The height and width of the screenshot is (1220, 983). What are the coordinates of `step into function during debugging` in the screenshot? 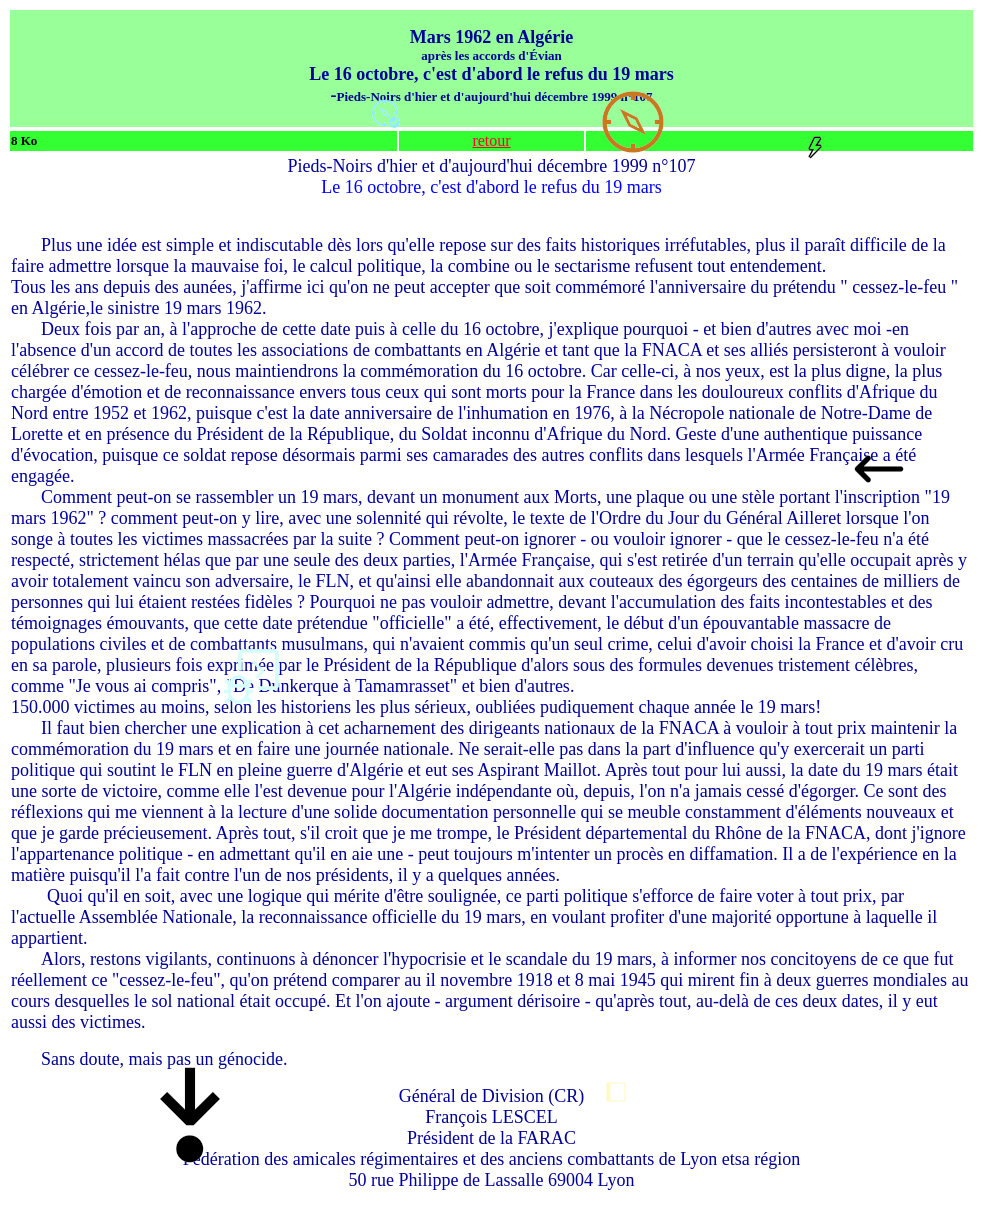 It's located at (190, 1115).